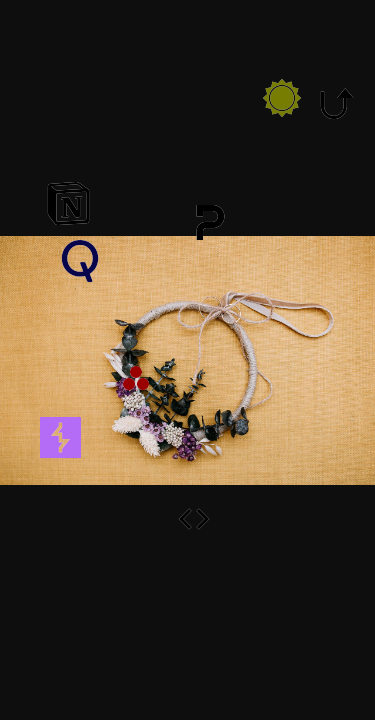 Image resolution: width=375 pixels, height=720 pixels. What do you see at coordinates (282, 98) in the screenshot?
I see `open the AccuWeather app` at bounding box center [282, 98].